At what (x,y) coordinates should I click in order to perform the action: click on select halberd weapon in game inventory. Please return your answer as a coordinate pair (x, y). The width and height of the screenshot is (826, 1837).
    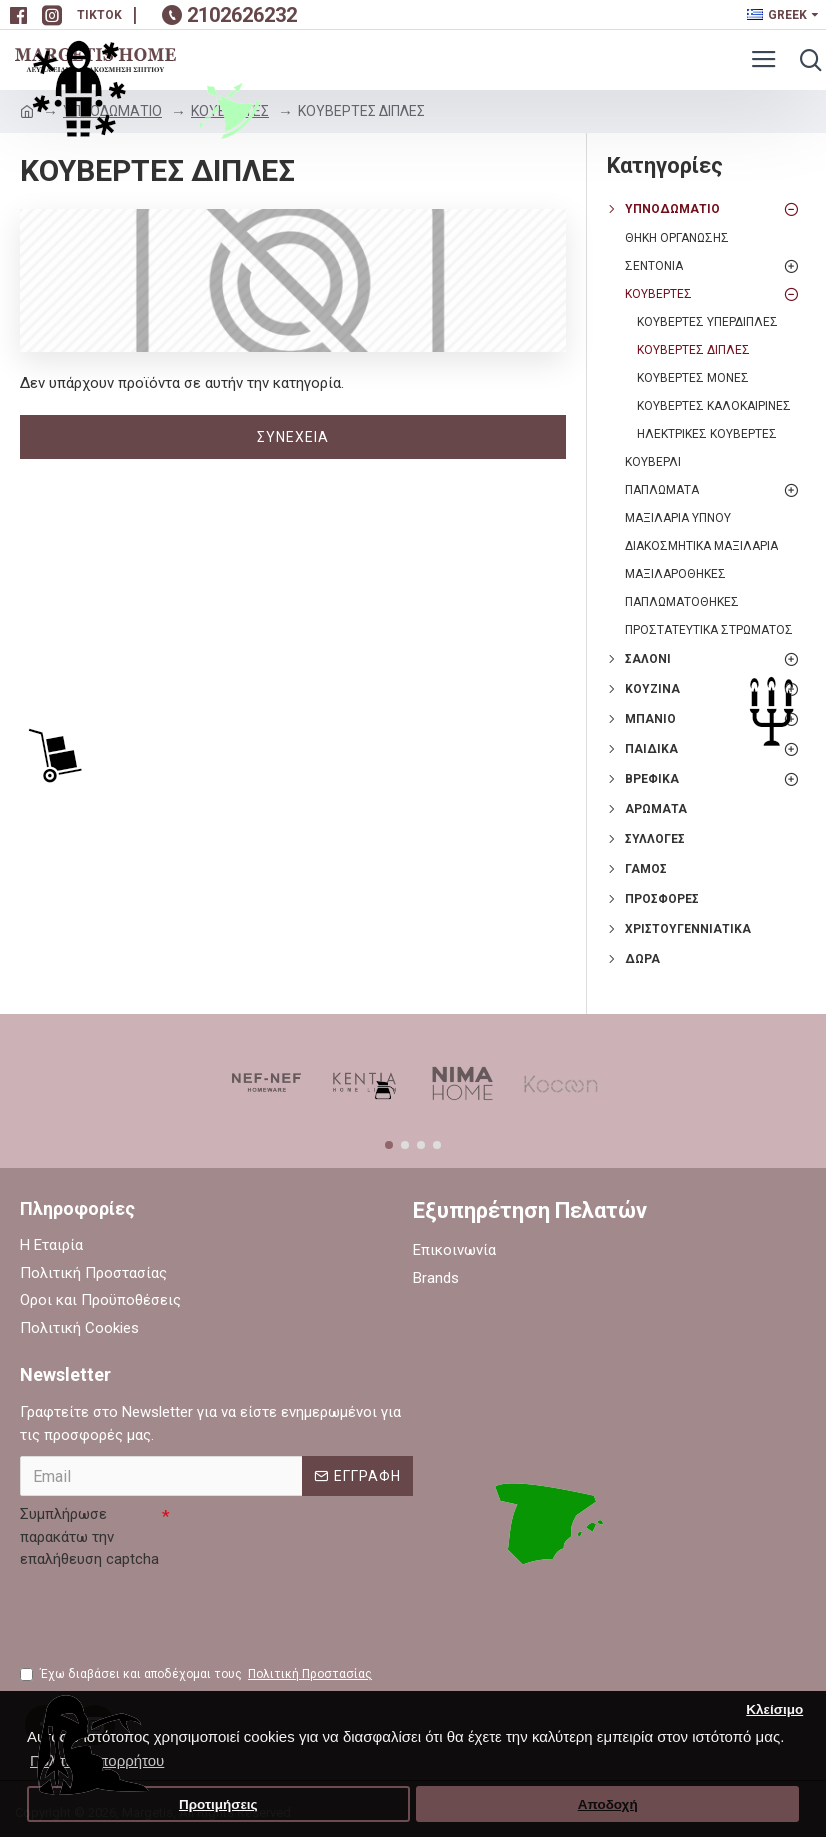
    Looking at the image, I should click on (230, 111).